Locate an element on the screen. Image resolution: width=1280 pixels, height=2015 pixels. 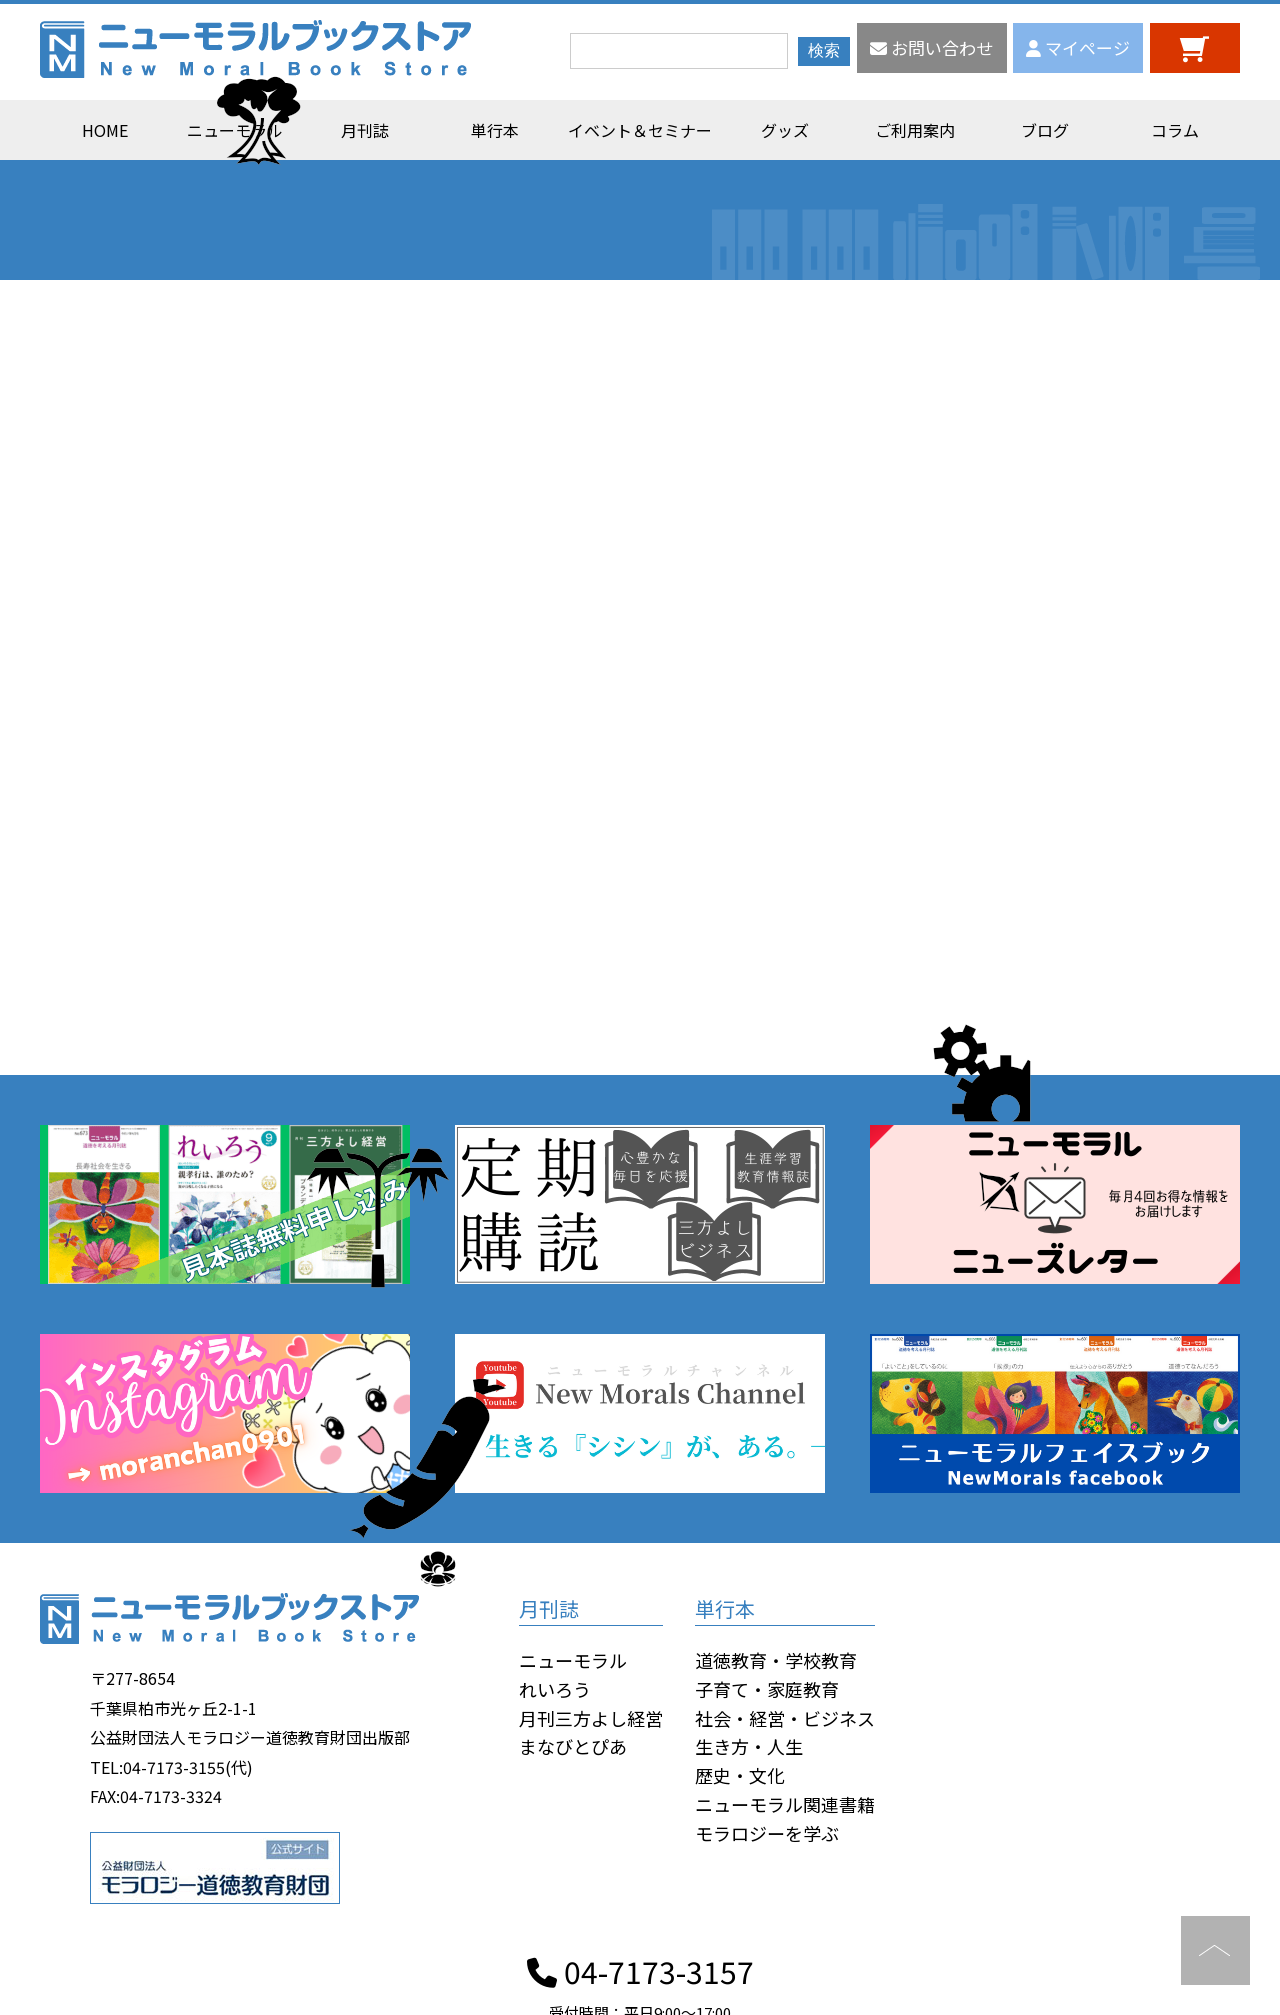
access settings or preferences is located at coordinates (981, 1072).